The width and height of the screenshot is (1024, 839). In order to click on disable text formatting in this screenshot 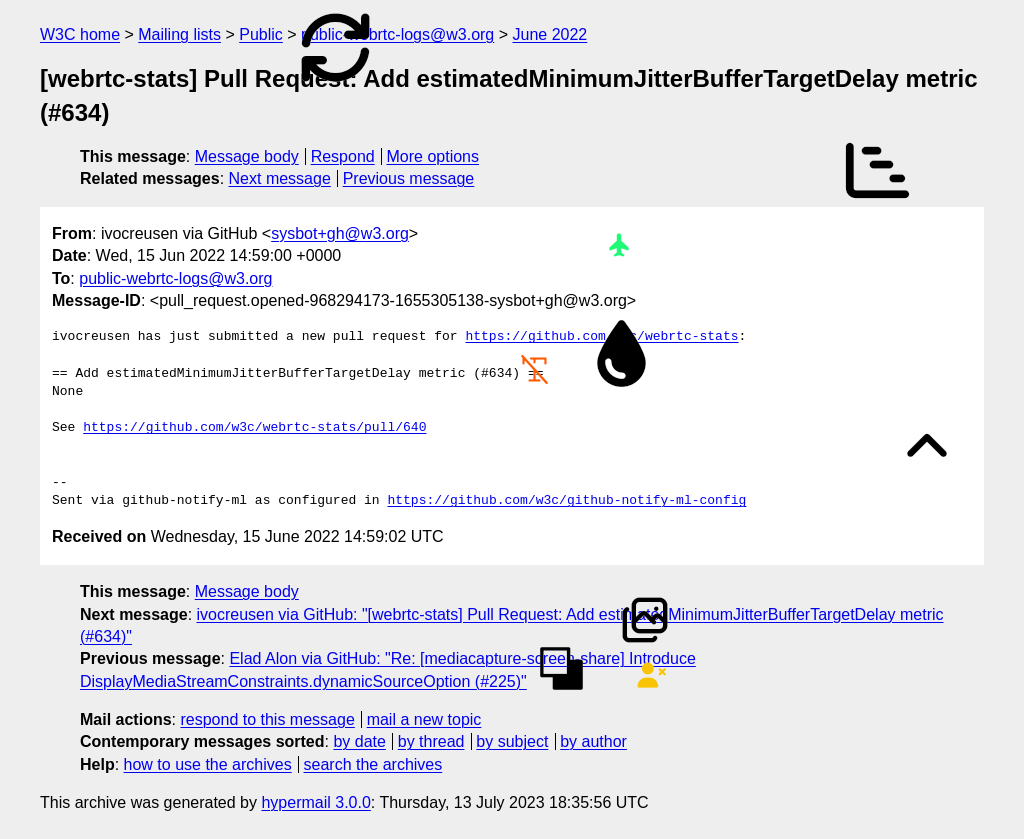, I will do `click(534, 369)`.